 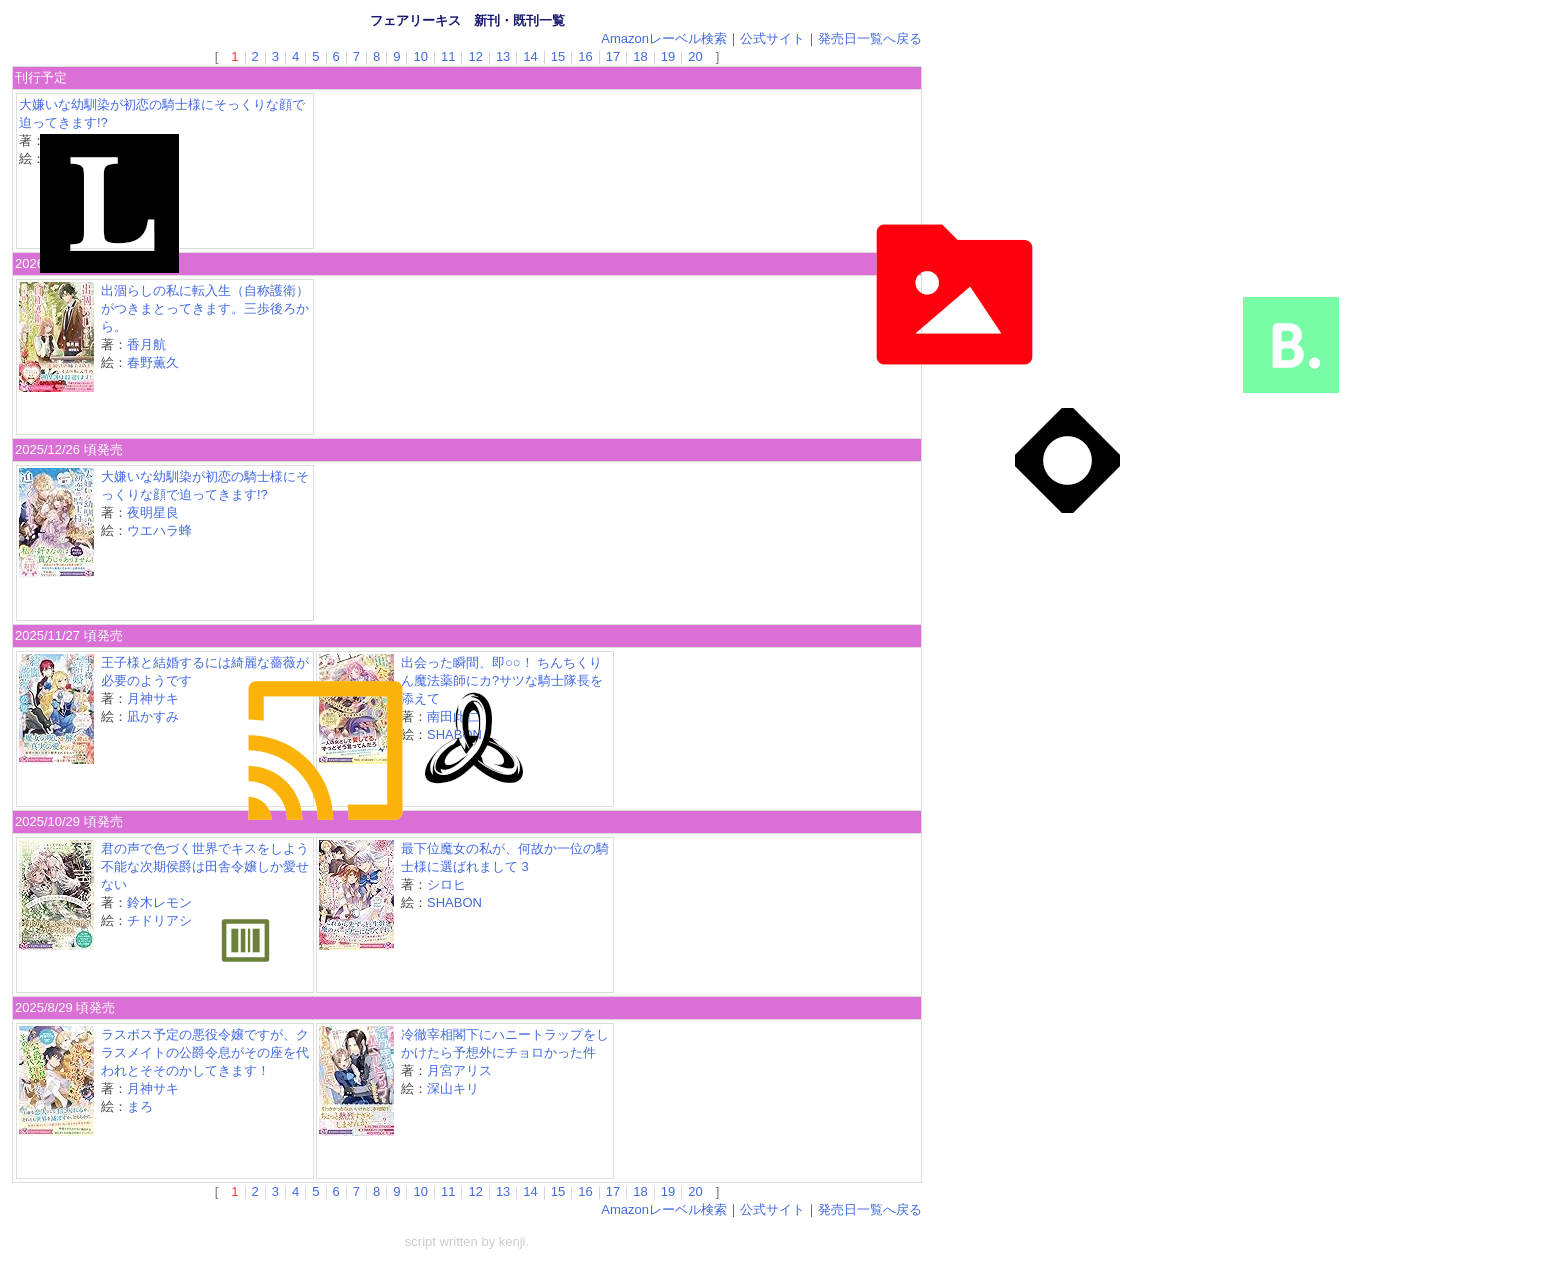 I want to click on cloudsmith logo, so click(x=1067, y=460).